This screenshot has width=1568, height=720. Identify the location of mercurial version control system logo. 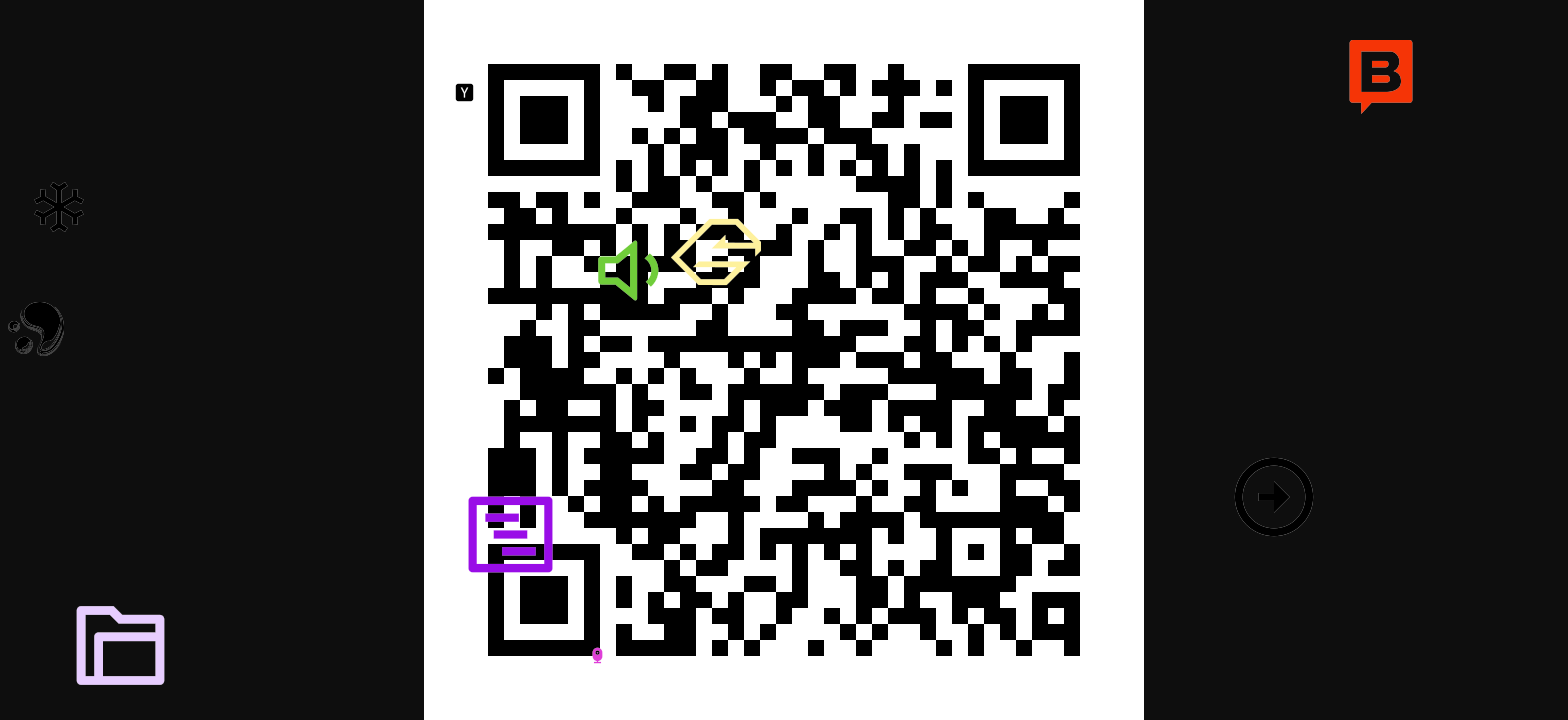
(36, 329).